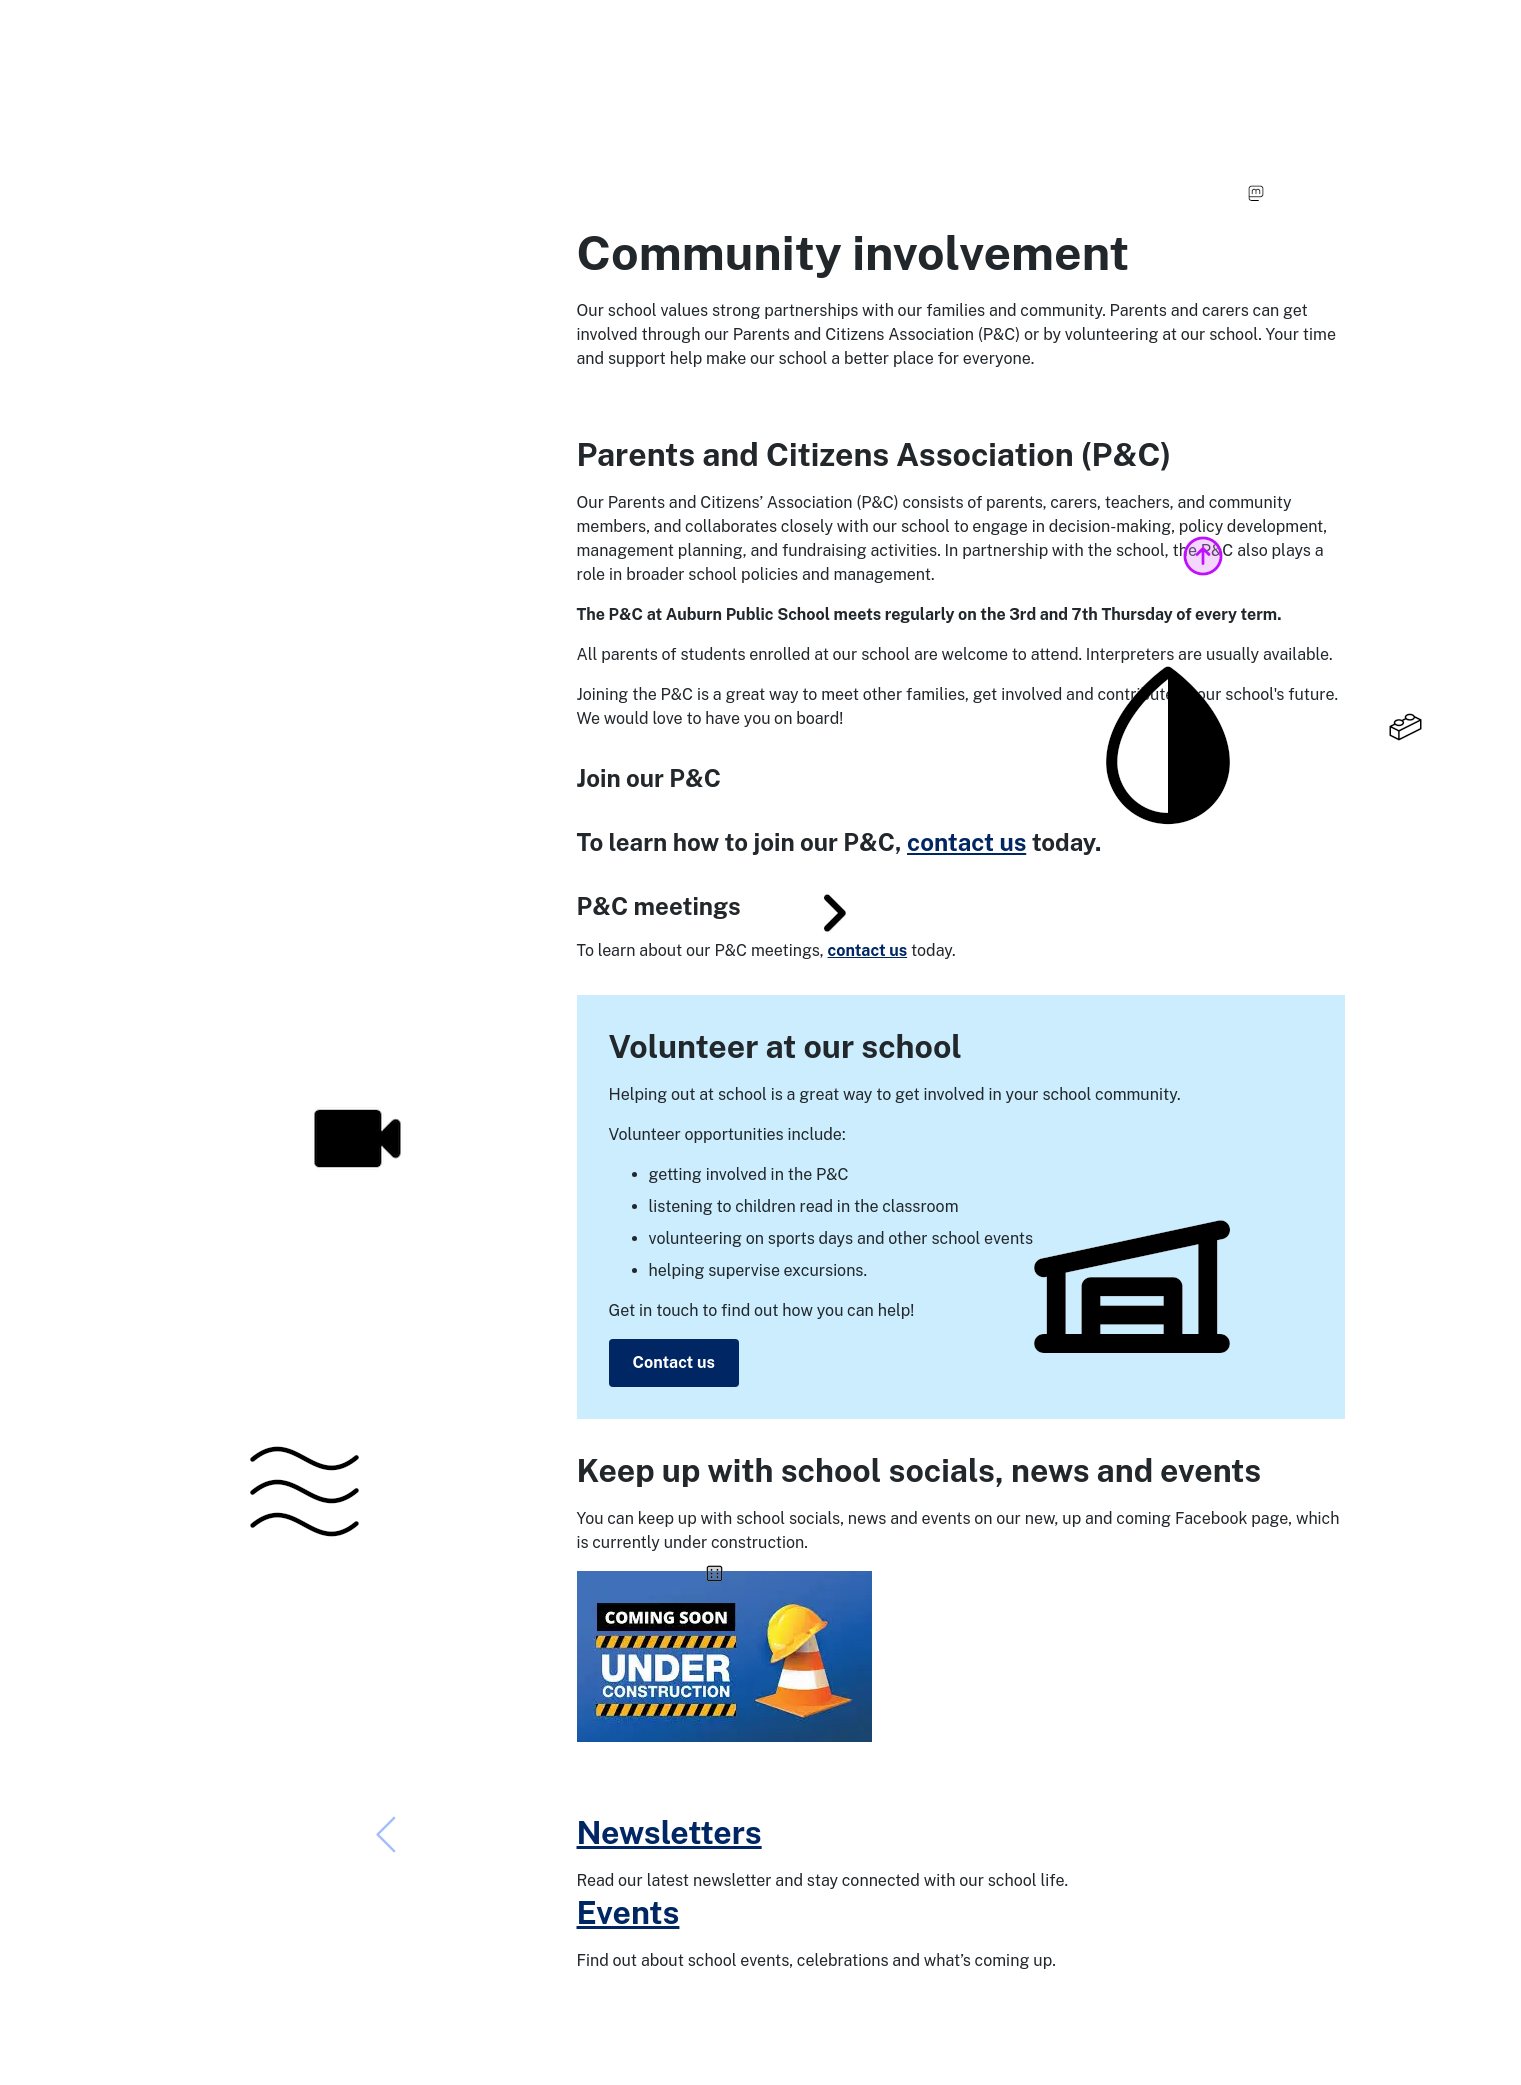 This screenshot has width=1521, height=2085. What do you see at coordinates (1168, 751) in the screenshot?
I see `adjust color saturation or contrast settings` at bounding box center [1168, 751].